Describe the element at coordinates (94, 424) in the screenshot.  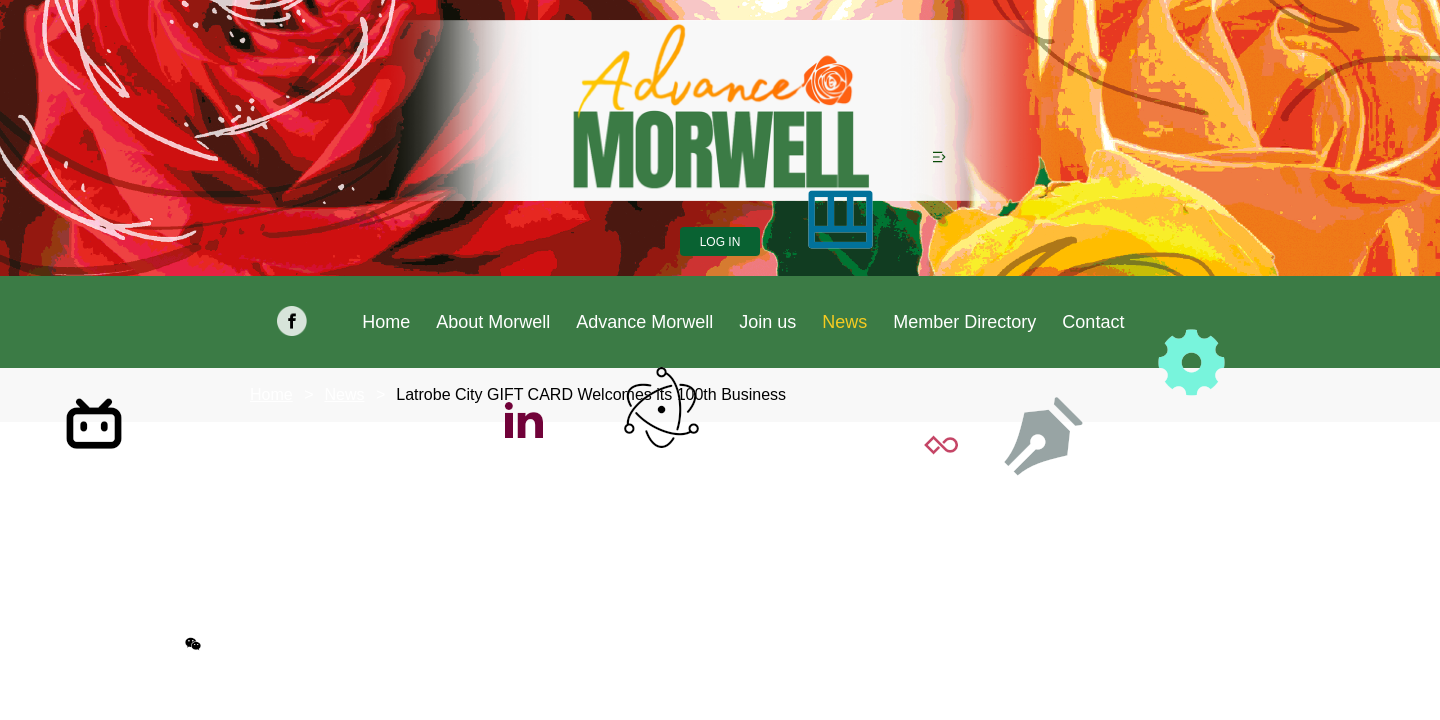
I see `open Bilibili app` at that location.